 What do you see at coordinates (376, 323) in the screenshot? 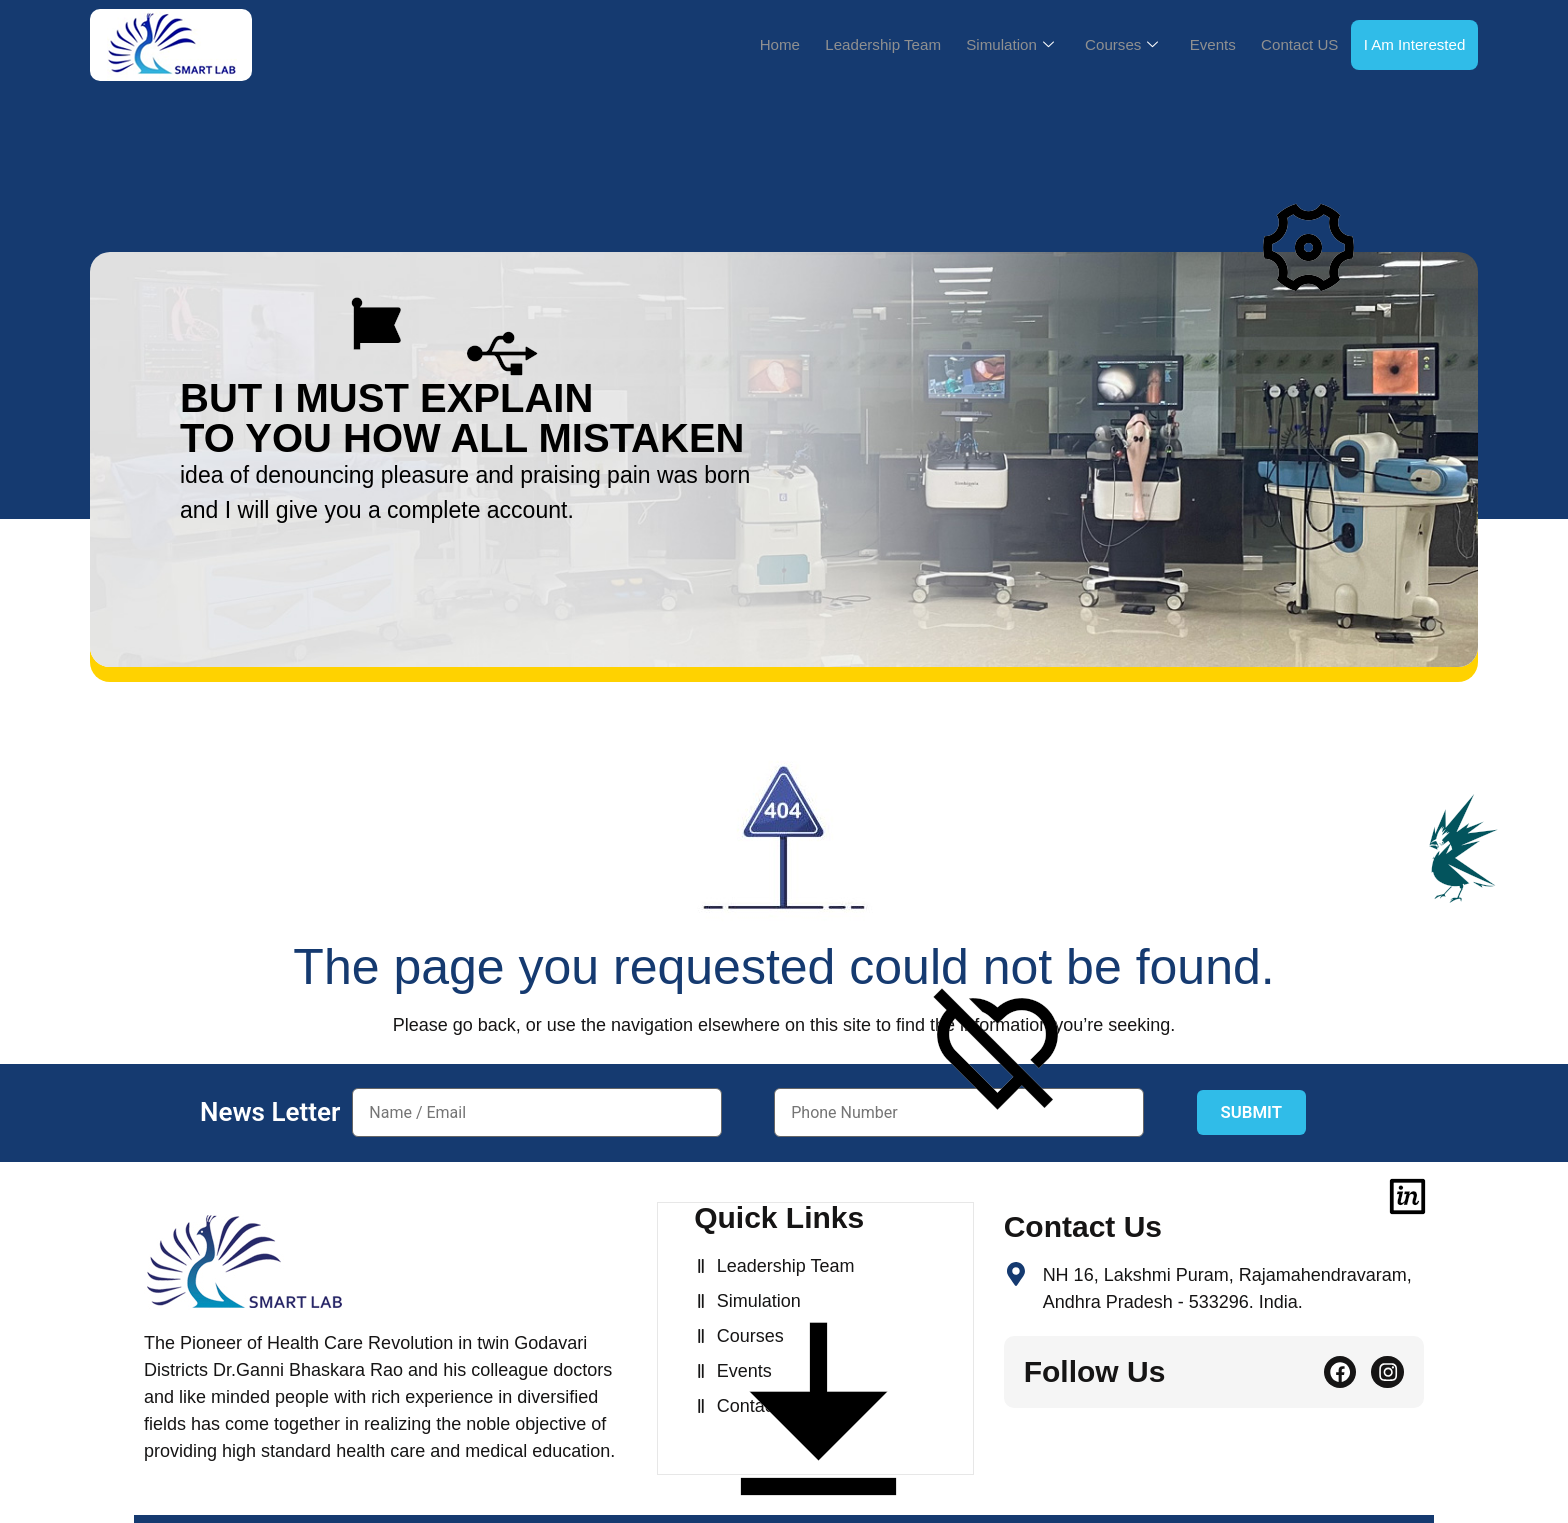
I see `font awesome brand logo` at bounding box center [376, 323].